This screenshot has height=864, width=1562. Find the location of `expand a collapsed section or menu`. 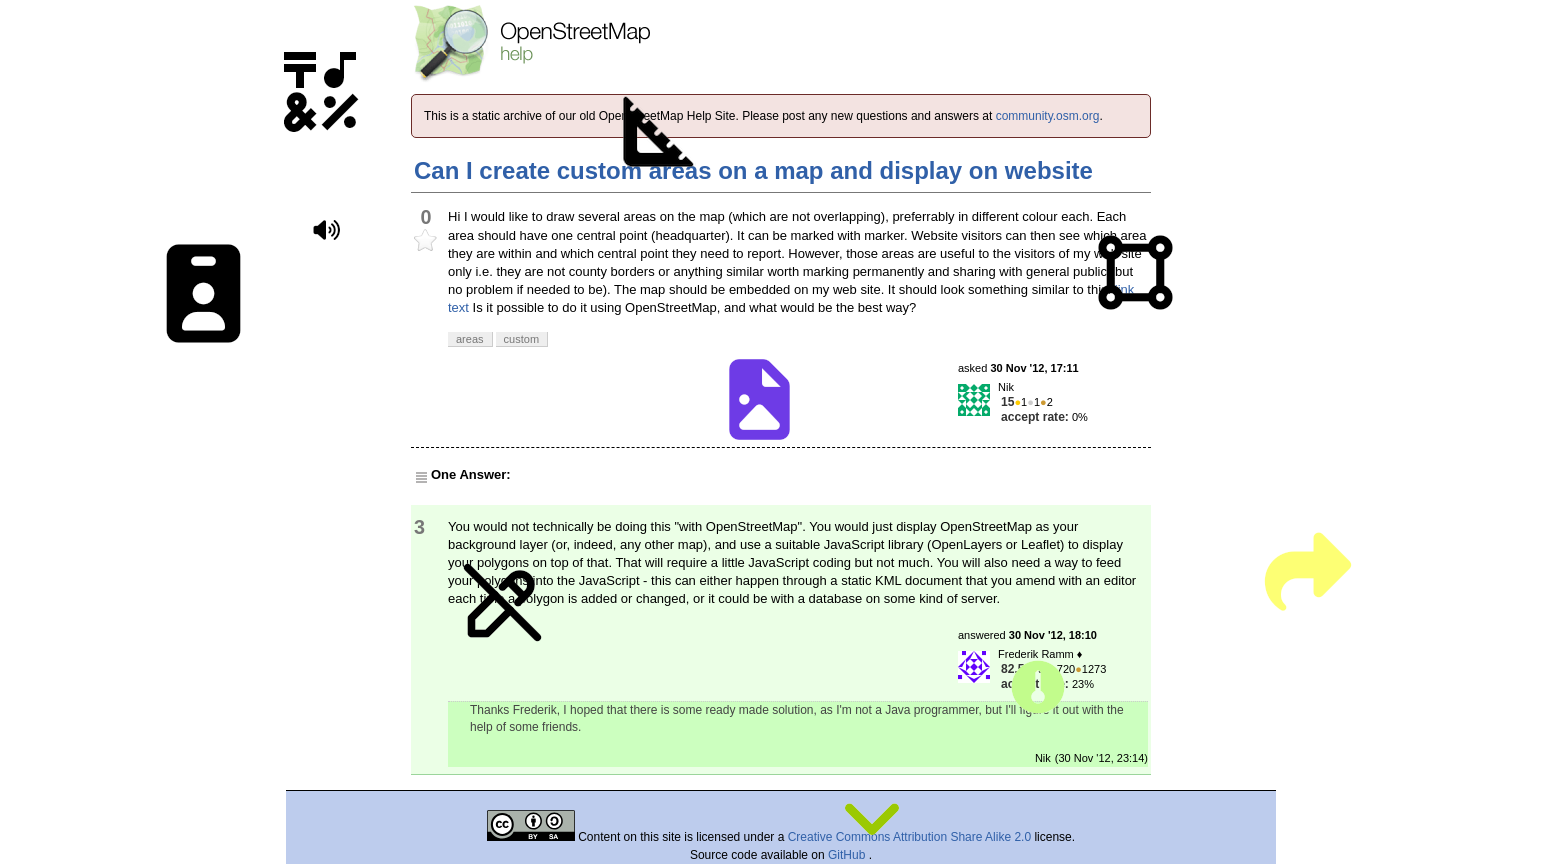

expand a collapsed section or menu is located at coordinates (872, 817).